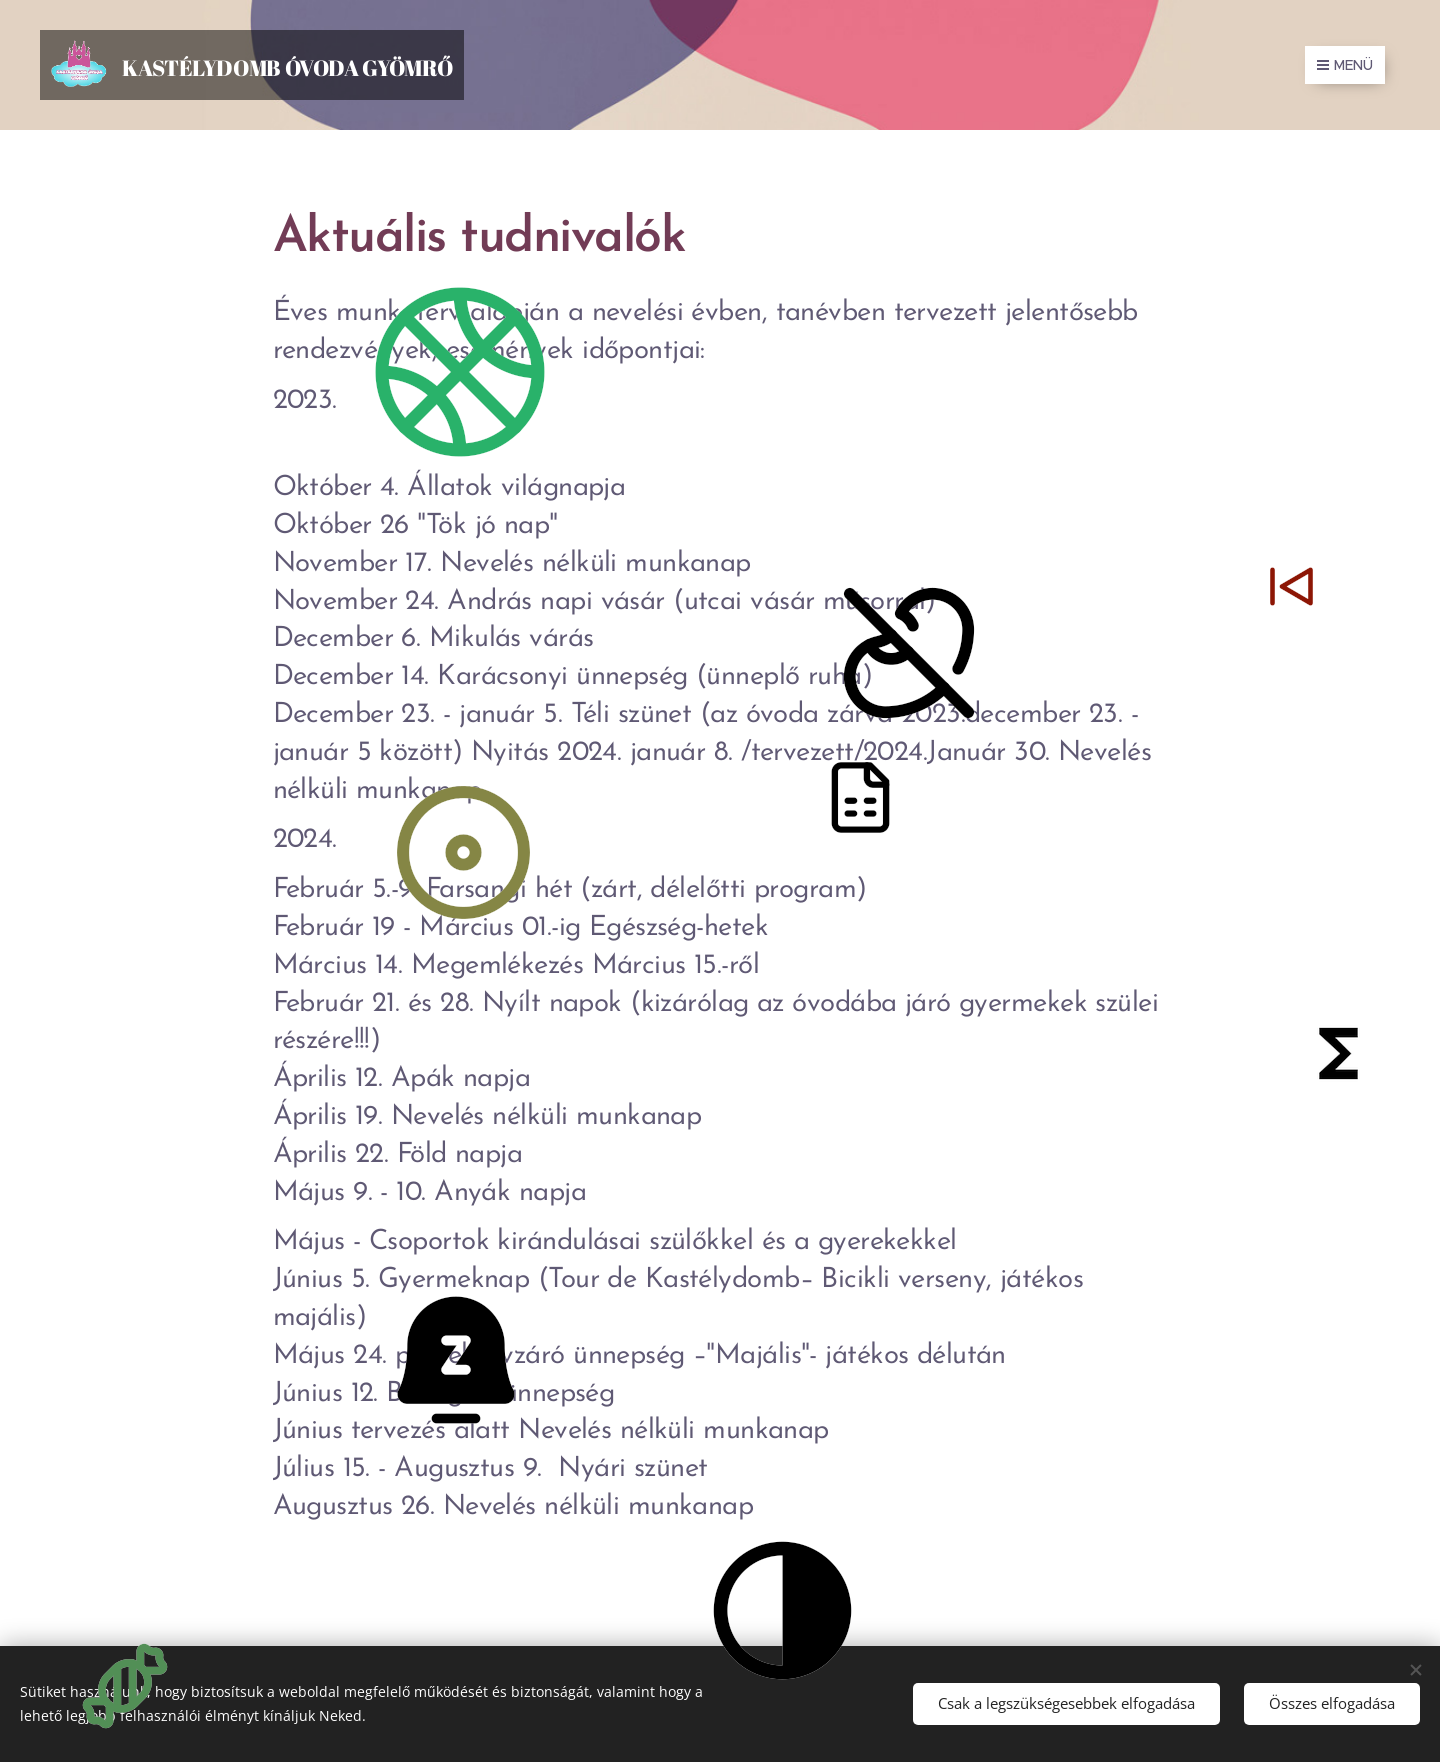 The image size is (1440, 1762). Describe the element at coordinates (909, 653) in the screenshot. I see `indicates item contains no beans or is bean-free` at that location.